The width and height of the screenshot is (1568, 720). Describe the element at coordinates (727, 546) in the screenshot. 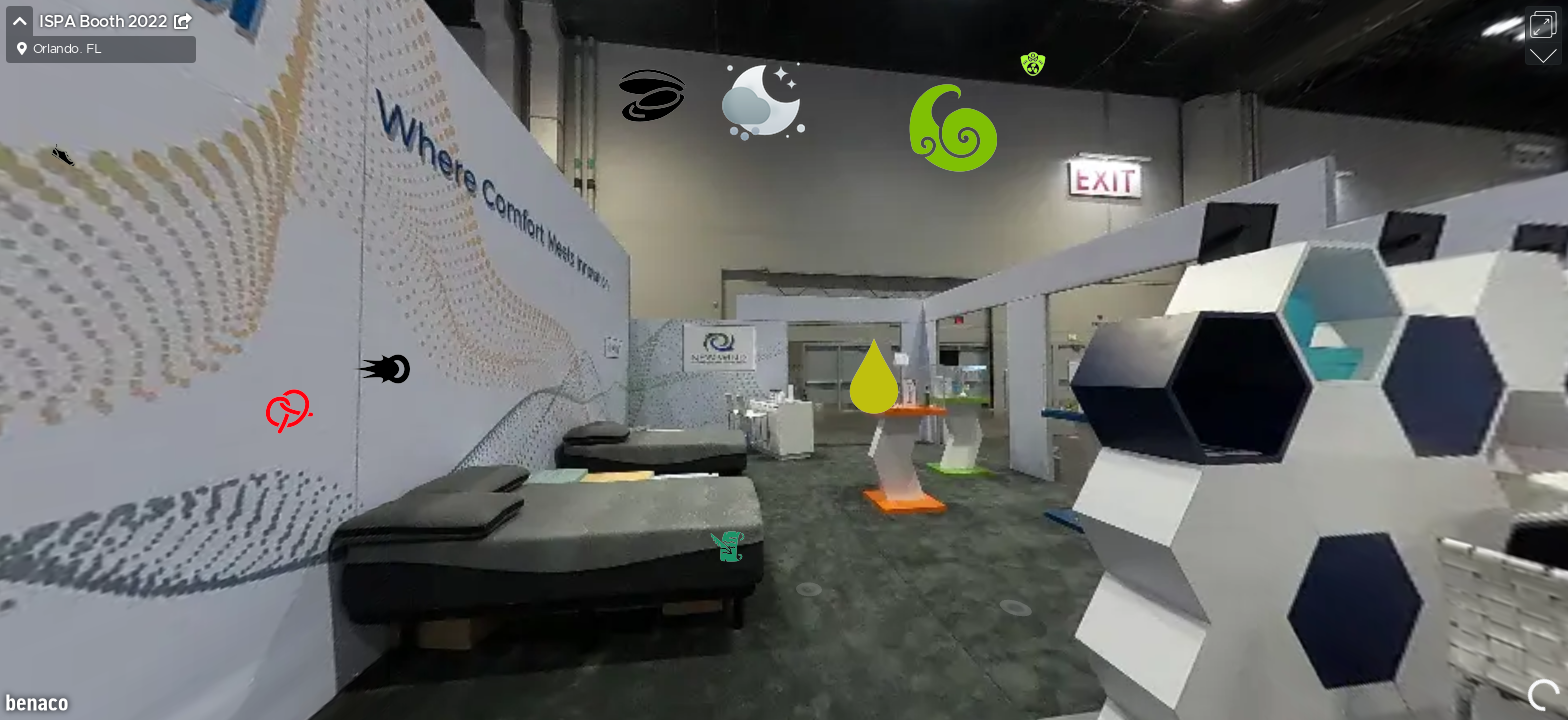

I see `access quest log or story journal` at that location.